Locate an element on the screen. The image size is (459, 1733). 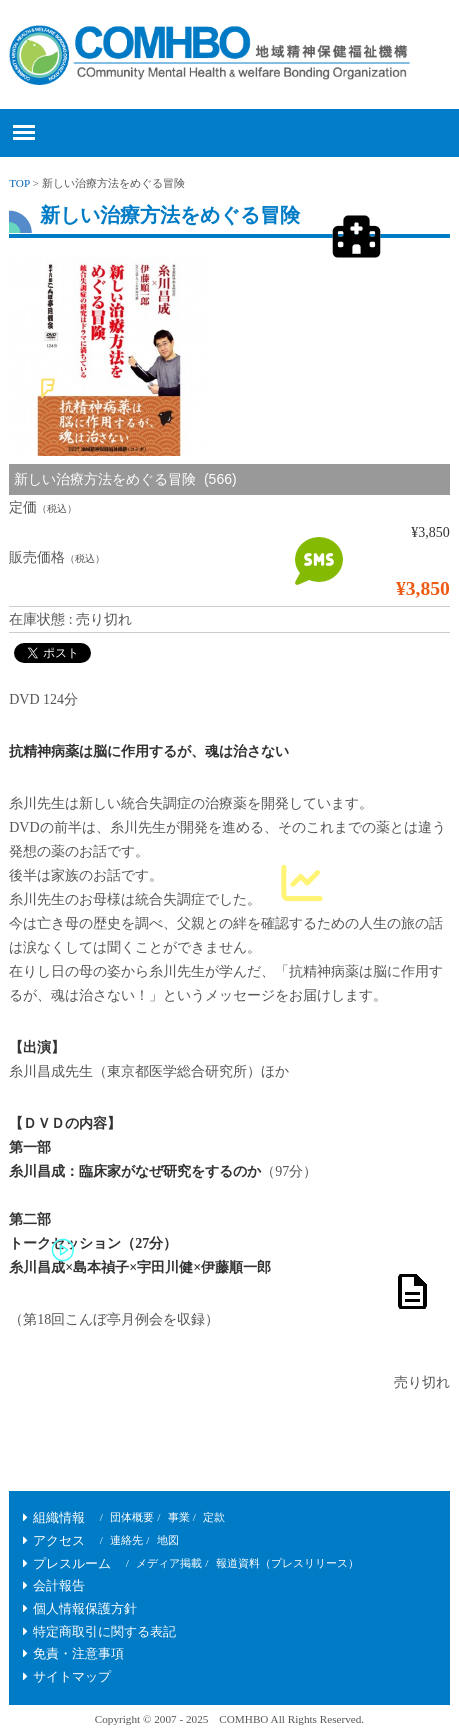
open text messaging app is located at coordinates (319, 561).